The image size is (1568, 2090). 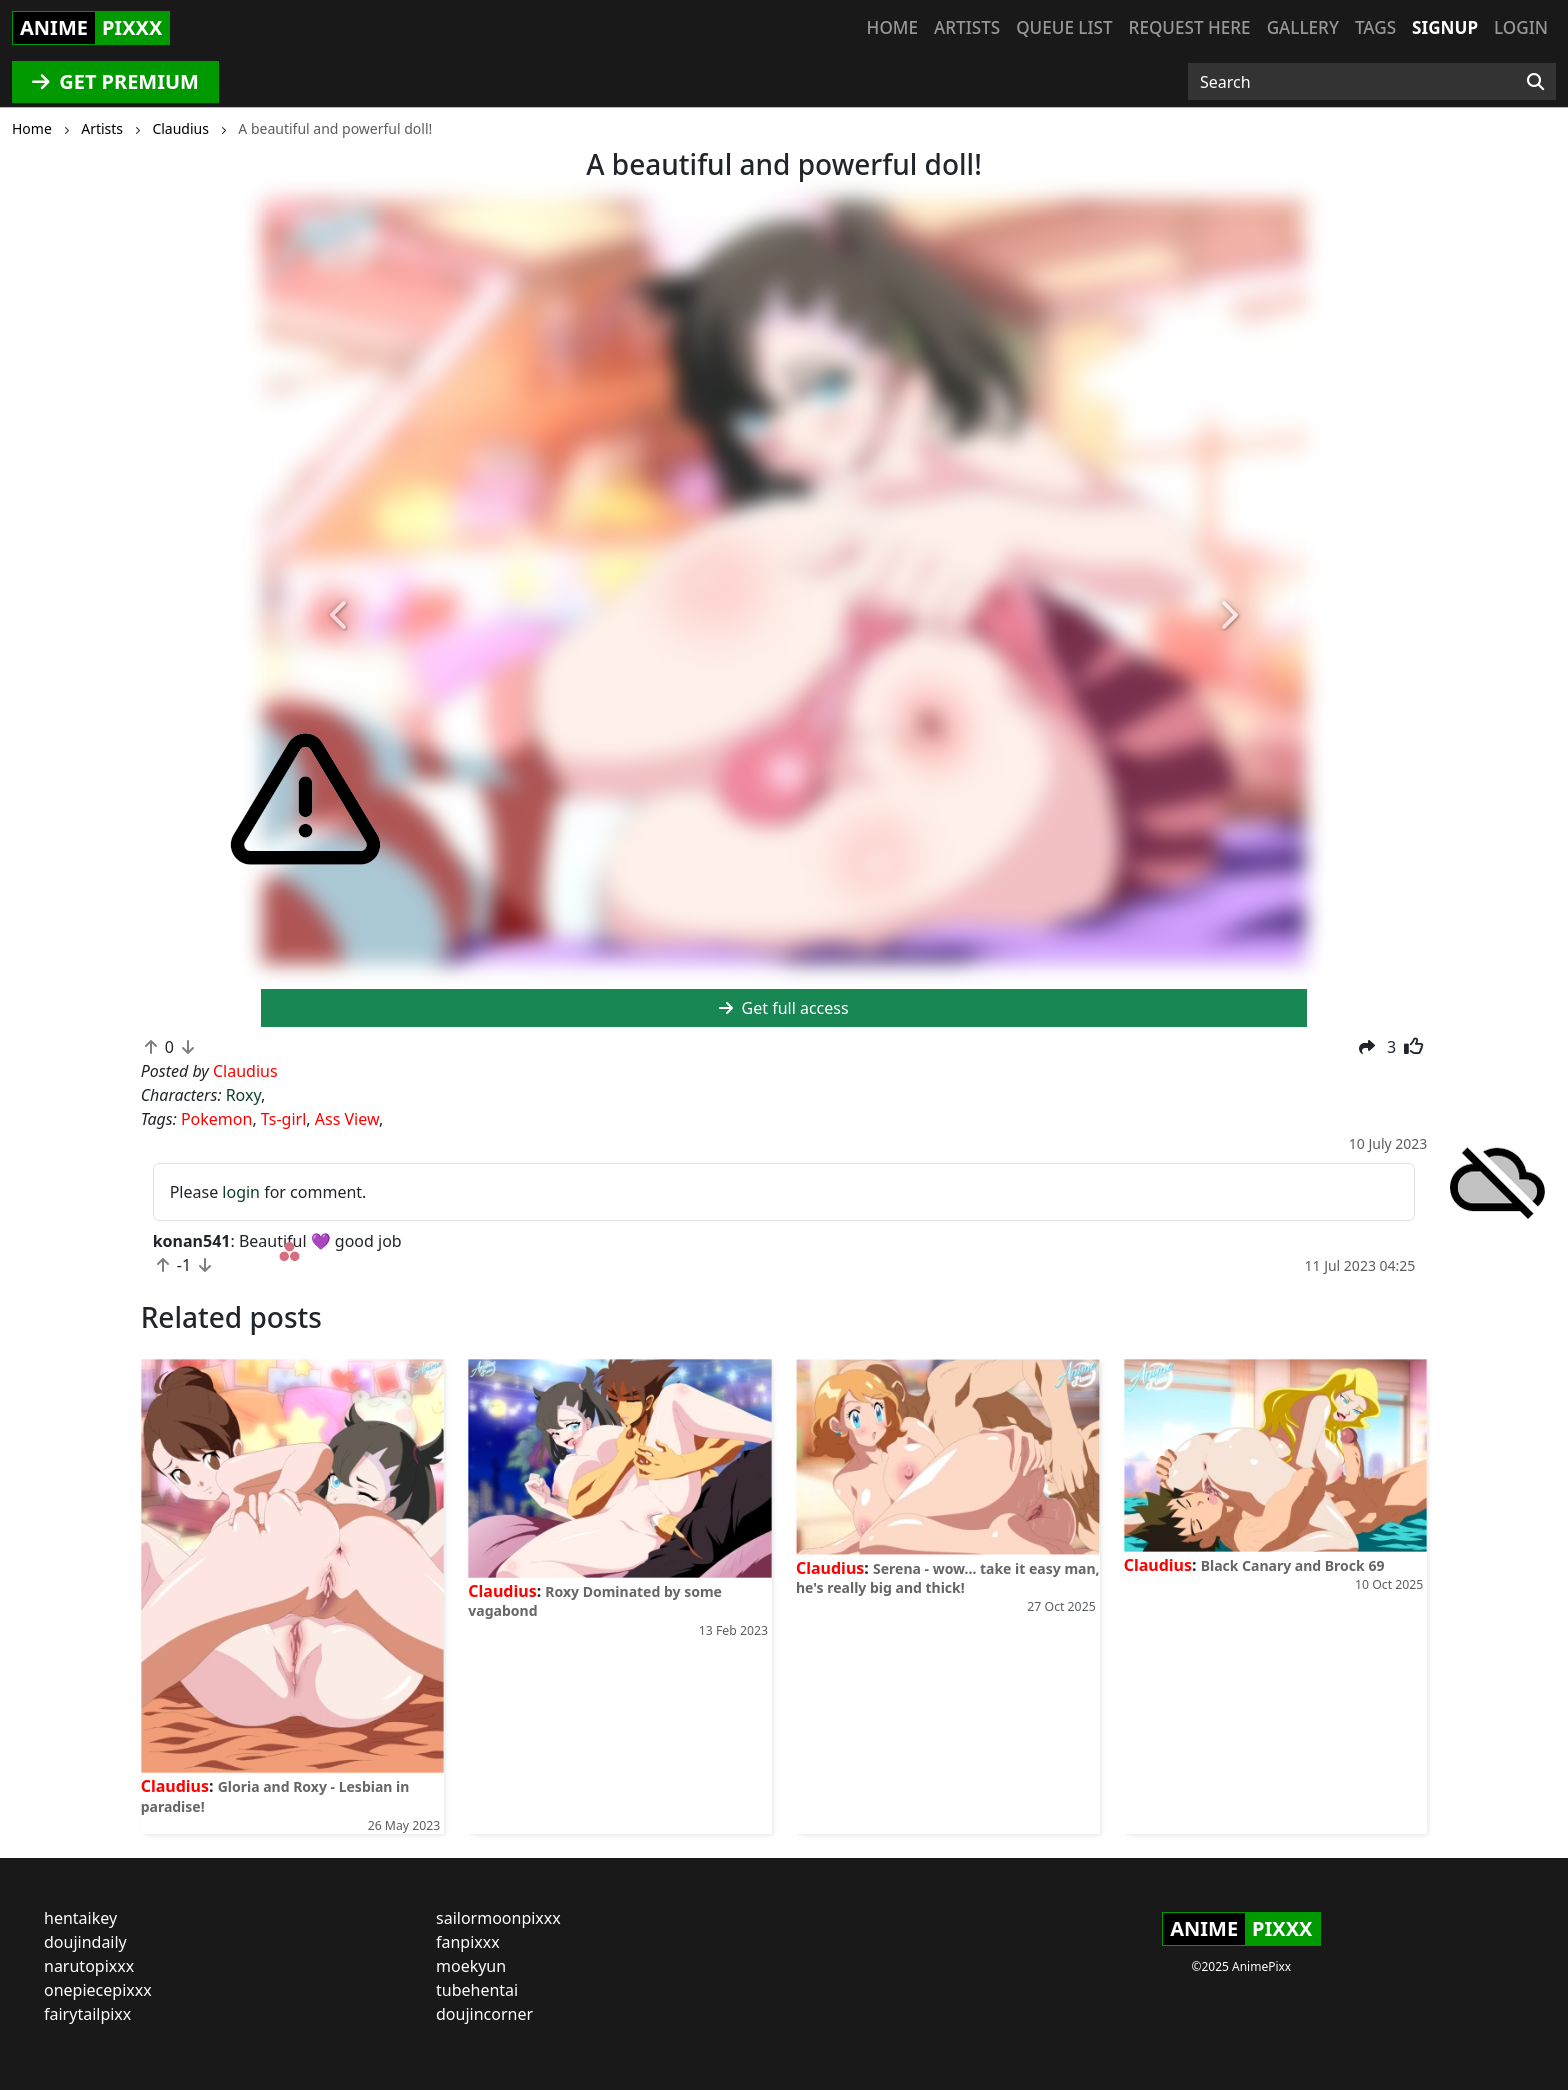 What do you see at coordinates (1497, 1179) in the screenshot?
I see `indicates no cloud connection available` at bounding box center [1497, 1179].